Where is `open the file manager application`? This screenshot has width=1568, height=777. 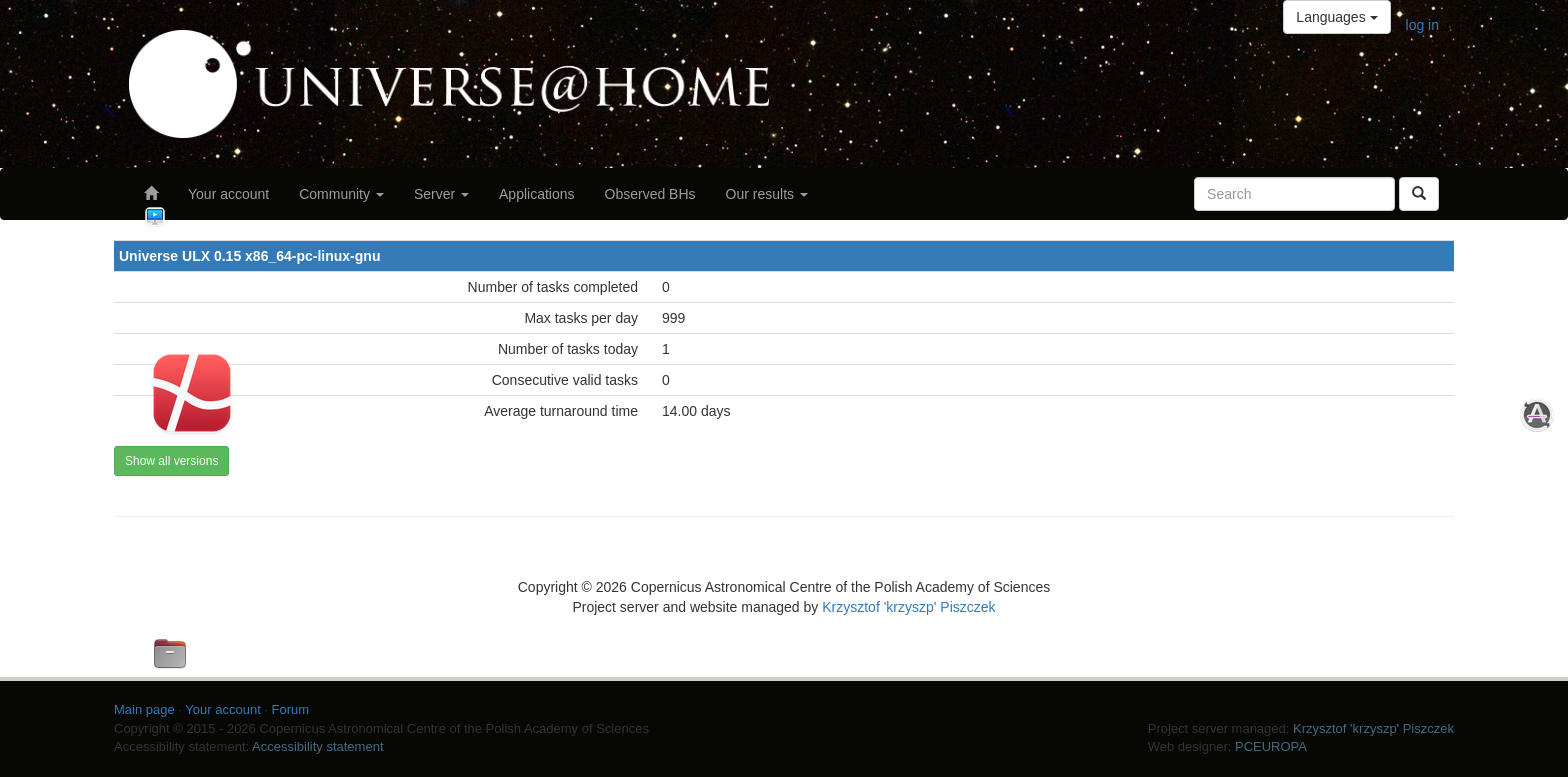
open the file manager application is located at coordinates (170, 653).